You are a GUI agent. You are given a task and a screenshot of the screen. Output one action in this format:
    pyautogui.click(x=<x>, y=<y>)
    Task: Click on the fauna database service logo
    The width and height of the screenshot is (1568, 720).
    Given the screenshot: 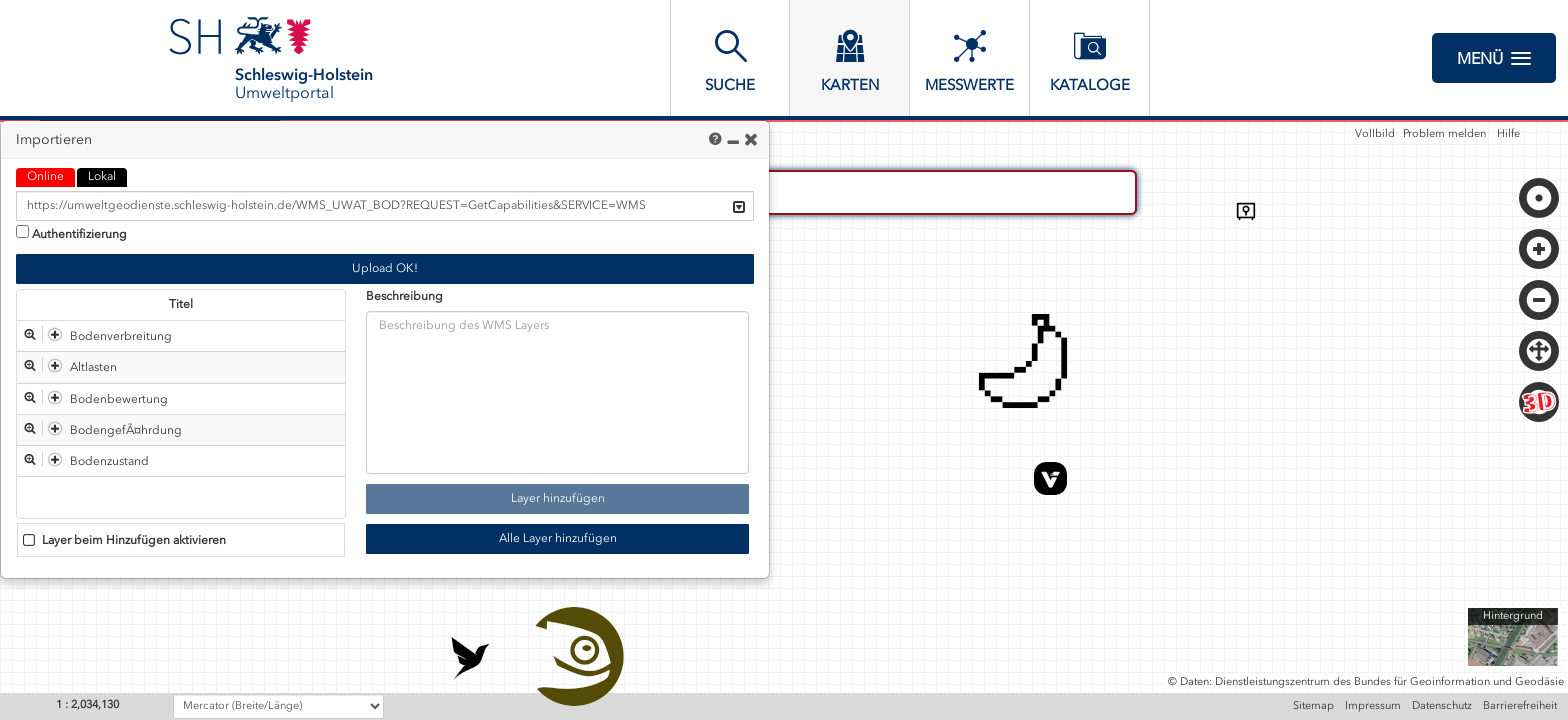 What is the action you would take?
    pyautogui.click(x=470, y=658)
    